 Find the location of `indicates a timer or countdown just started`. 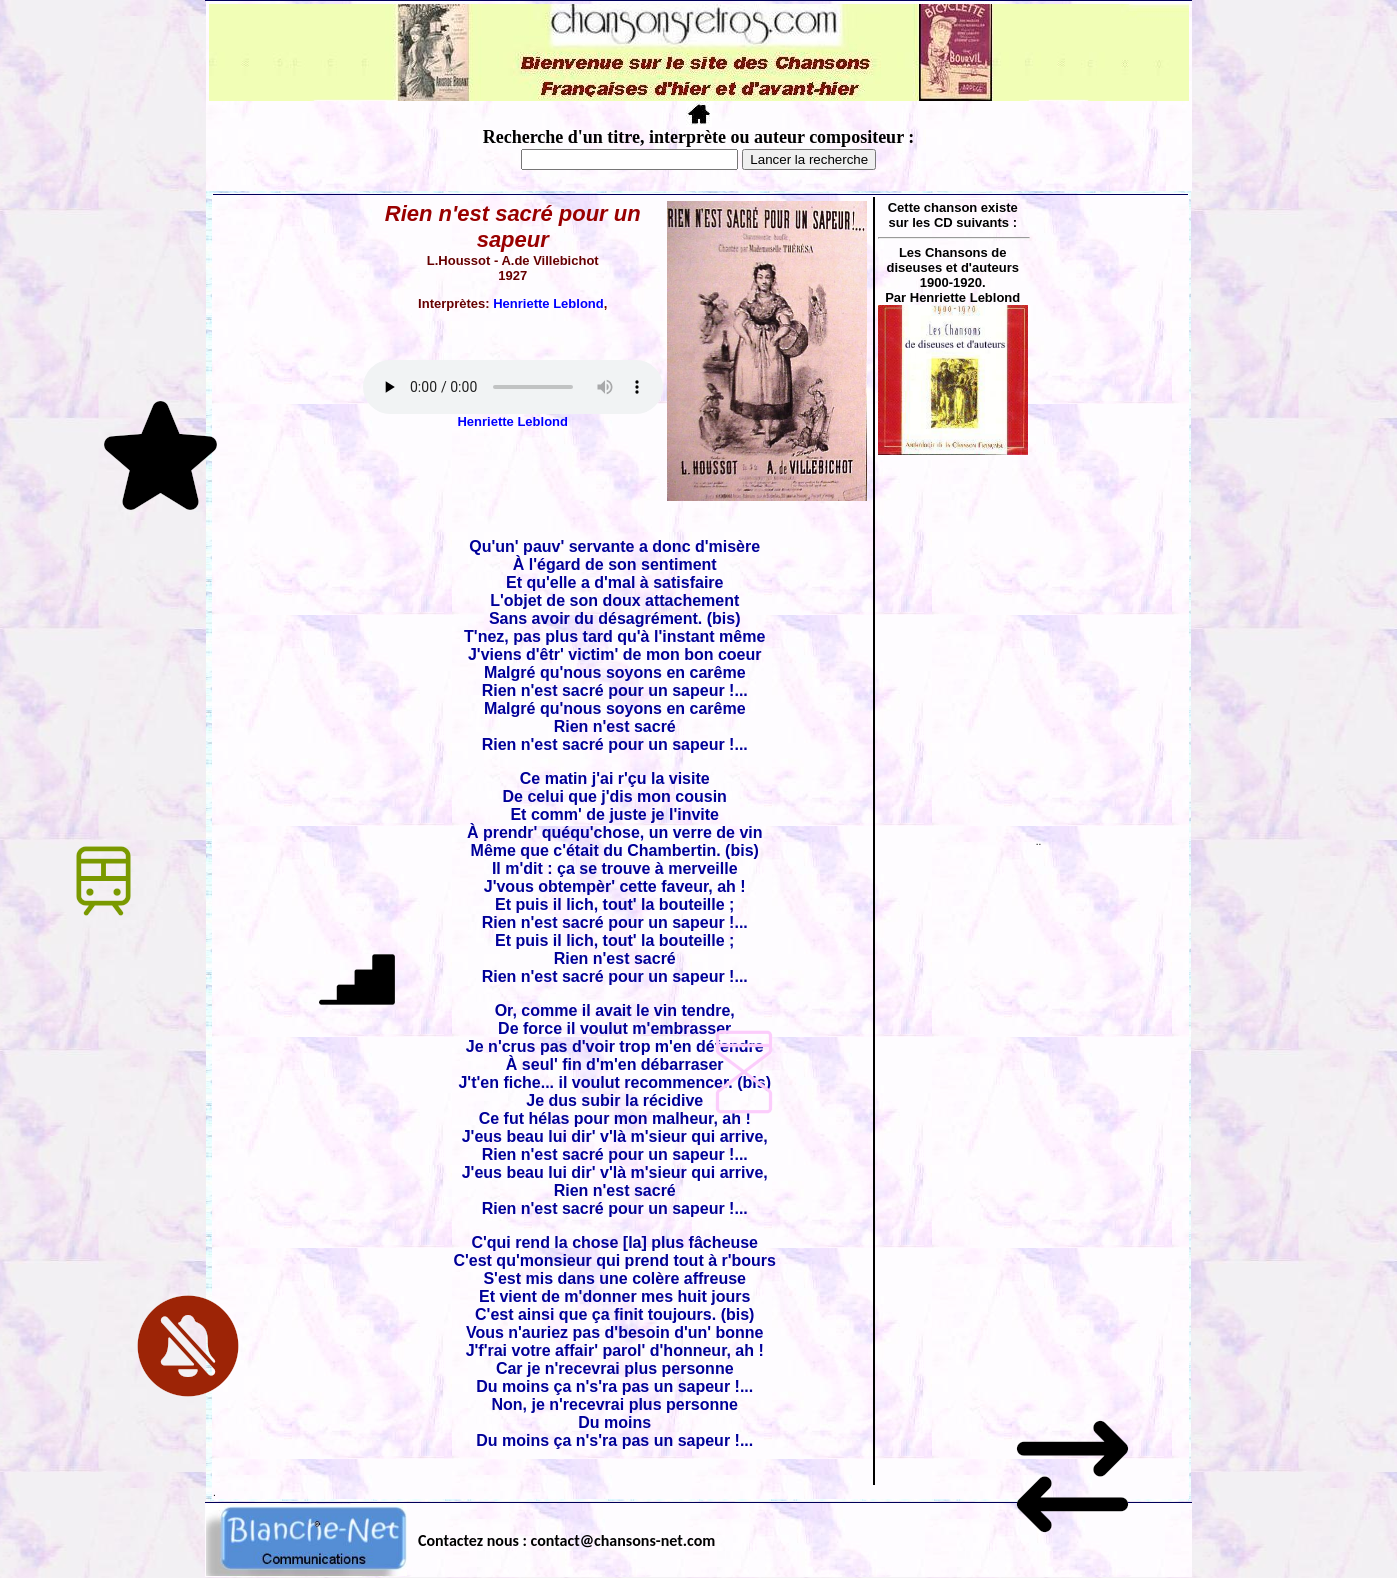

indicates a timer or countdown just started is located at coordinates (744, 1072).